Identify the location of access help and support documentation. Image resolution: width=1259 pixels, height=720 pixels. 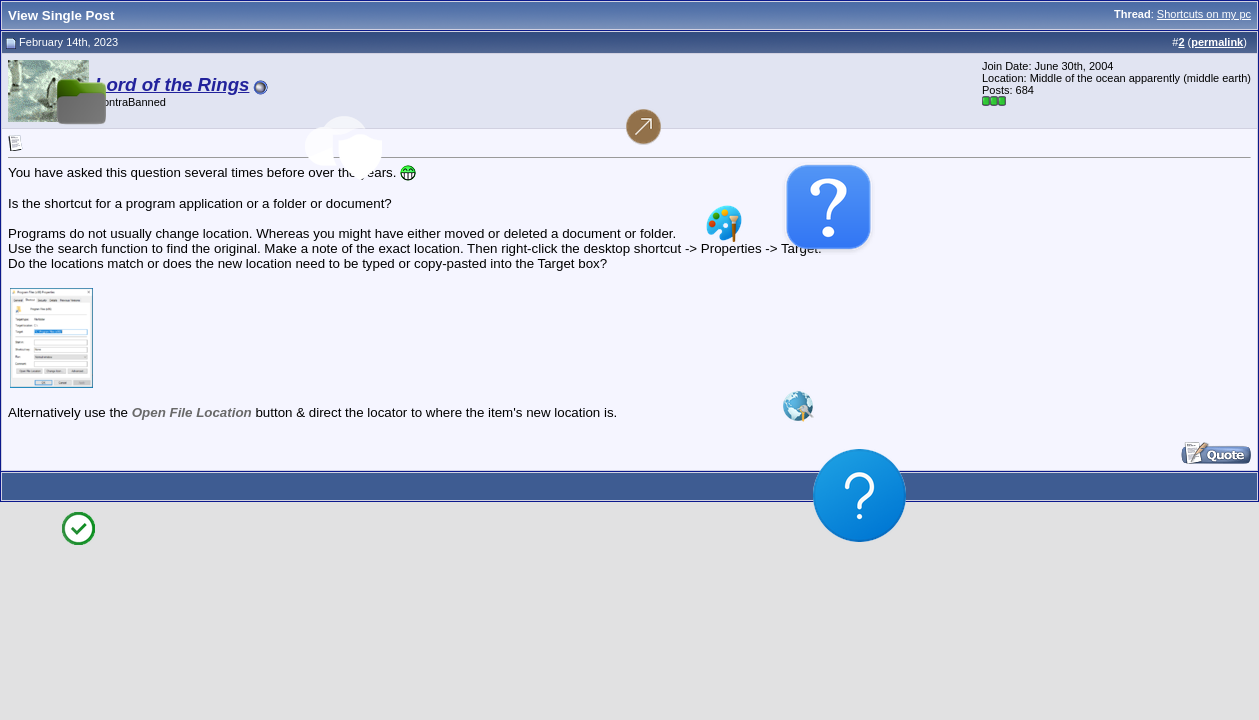
(828, 208).